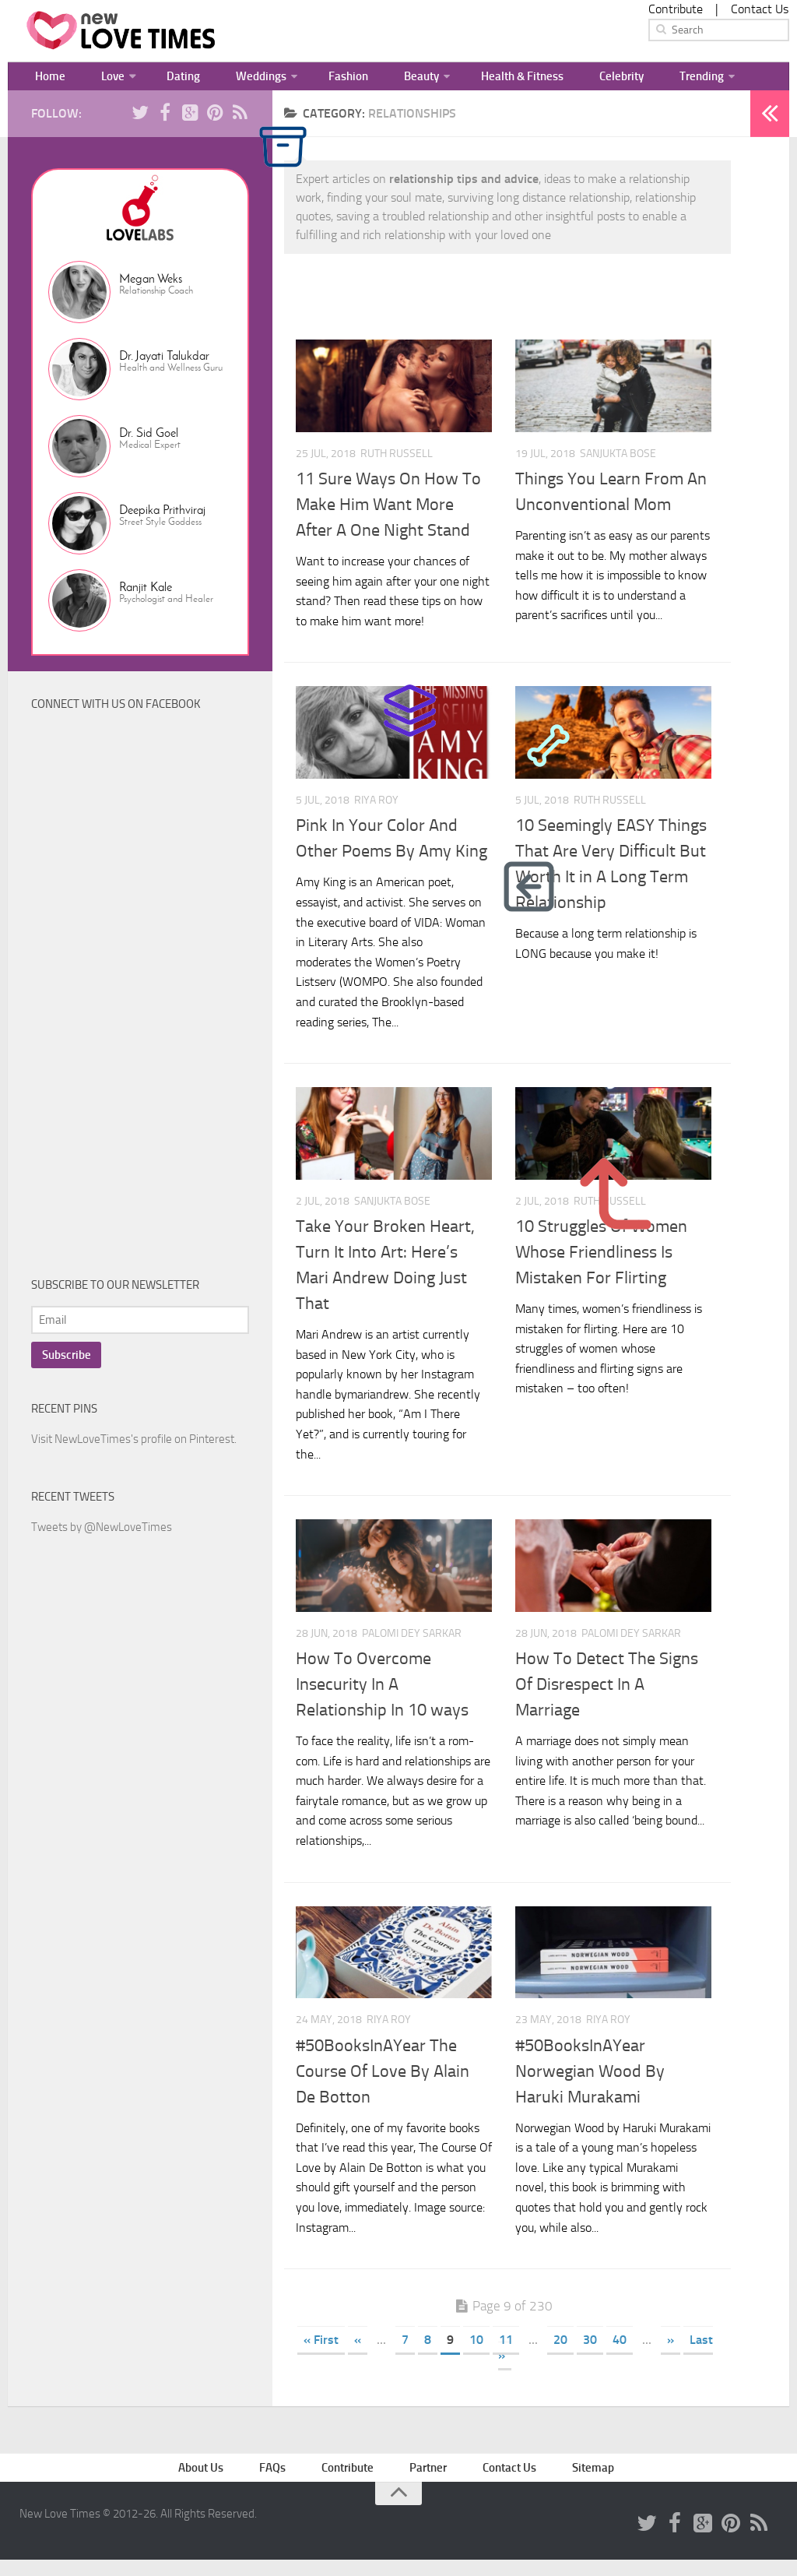 The width and height of the screenshot is (797, 2576). What do you see at coordinates (548, 745) in the screenshot?
I see `access pet-related features or settings` at bounding box center [548, 745].